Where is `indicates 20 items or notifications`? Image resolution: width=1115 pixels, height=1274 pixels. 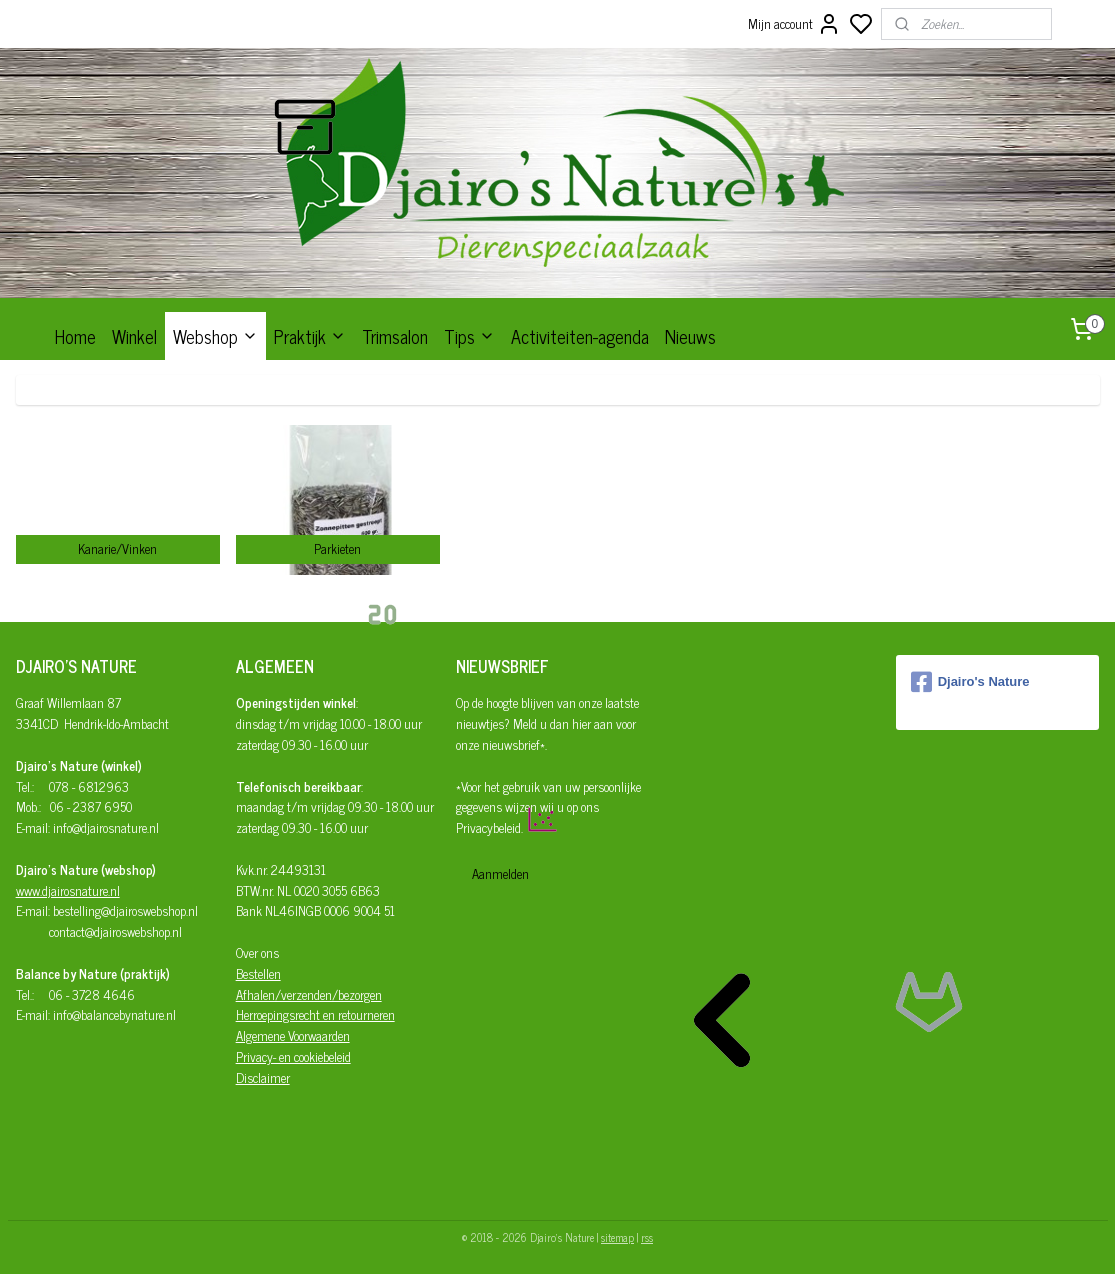 indicates 20 items or notifications is located at coordinates (382, 614).